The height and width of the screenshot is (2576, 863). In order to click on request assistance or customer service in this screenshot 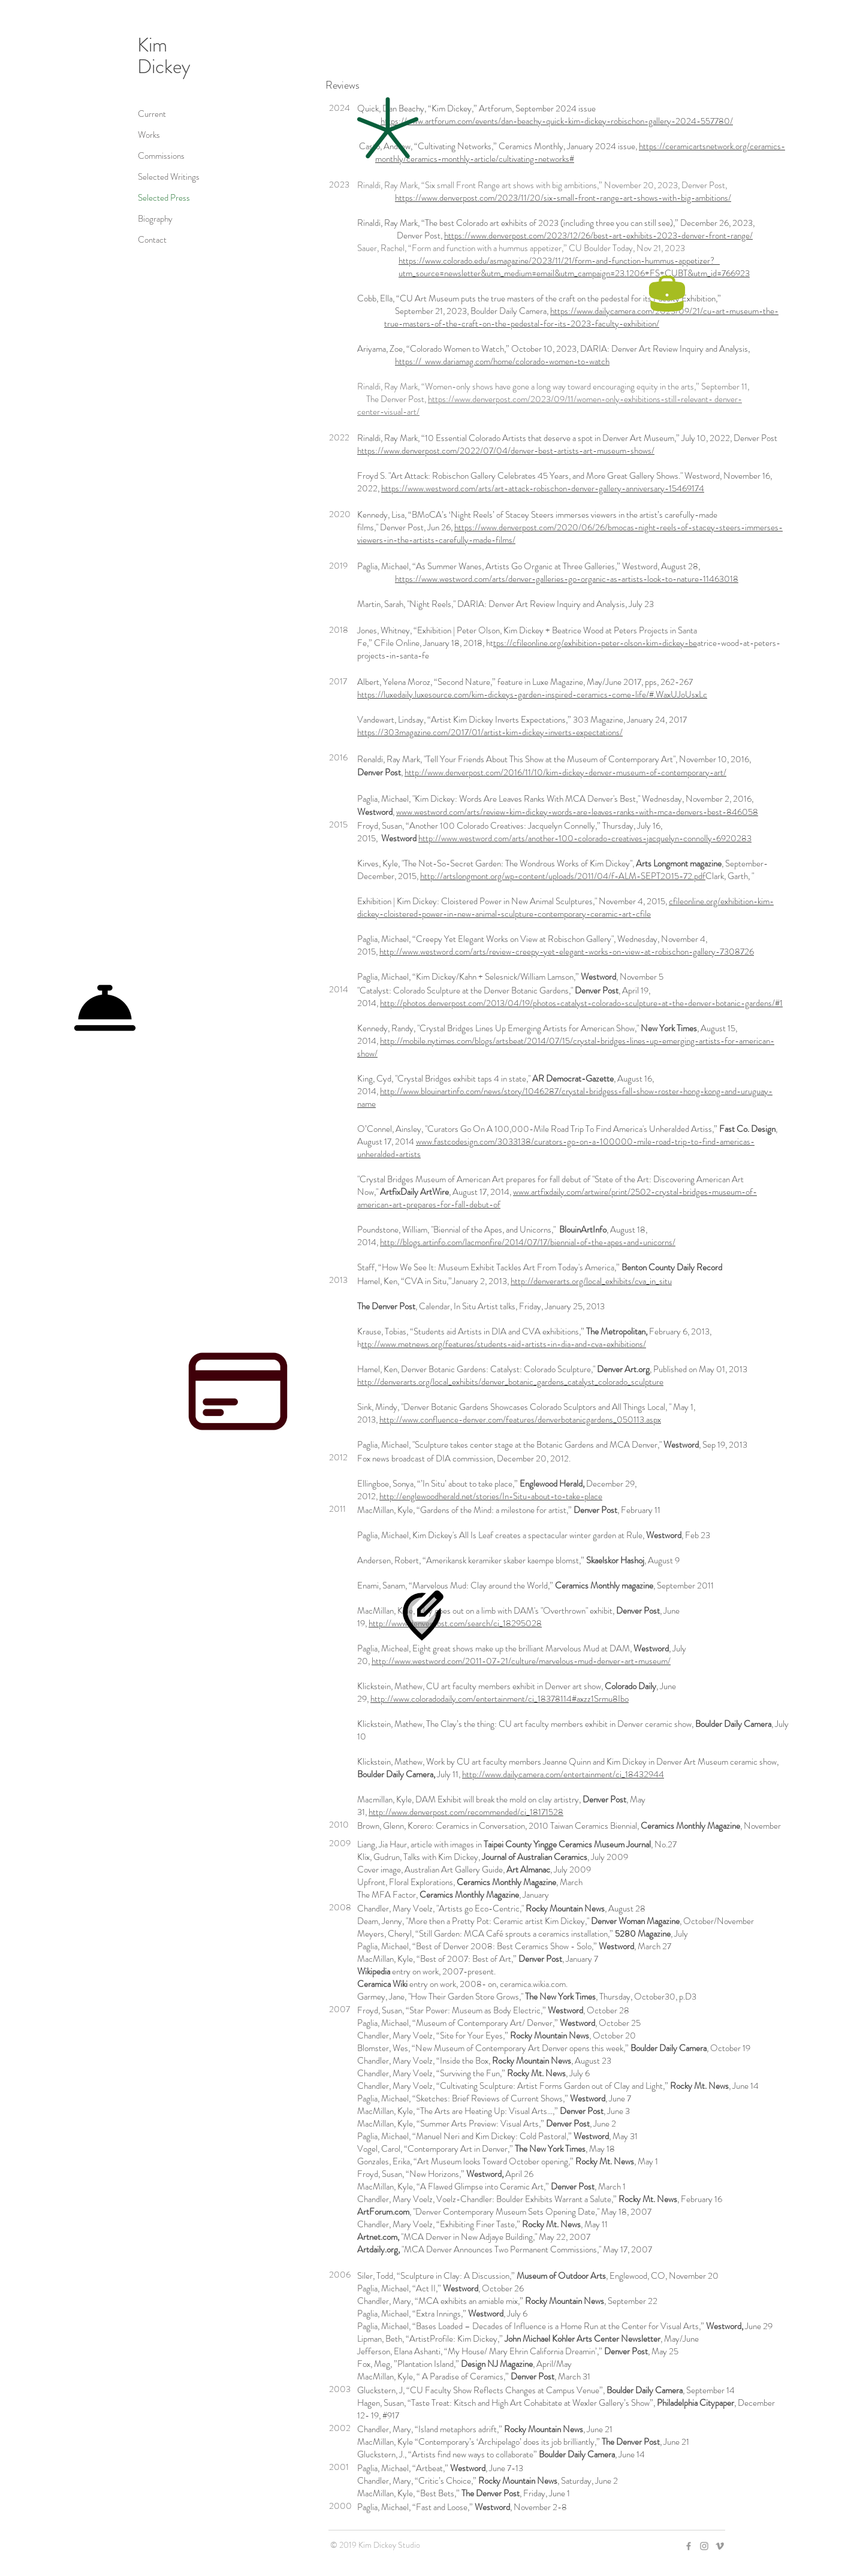, I will do `click(105, 1008)`.